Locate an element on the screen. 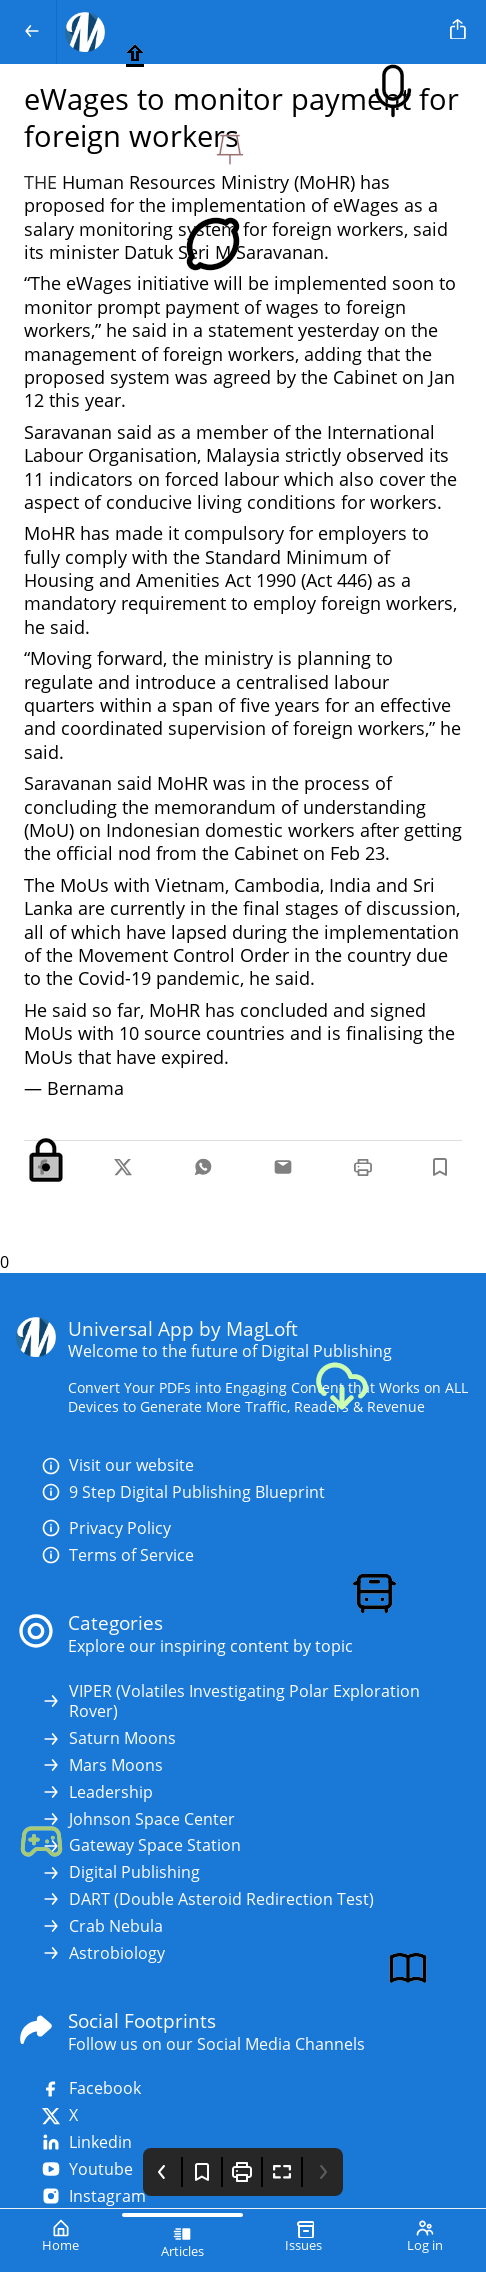  pin an item to keep it visible is located at coordinates (230, 148).